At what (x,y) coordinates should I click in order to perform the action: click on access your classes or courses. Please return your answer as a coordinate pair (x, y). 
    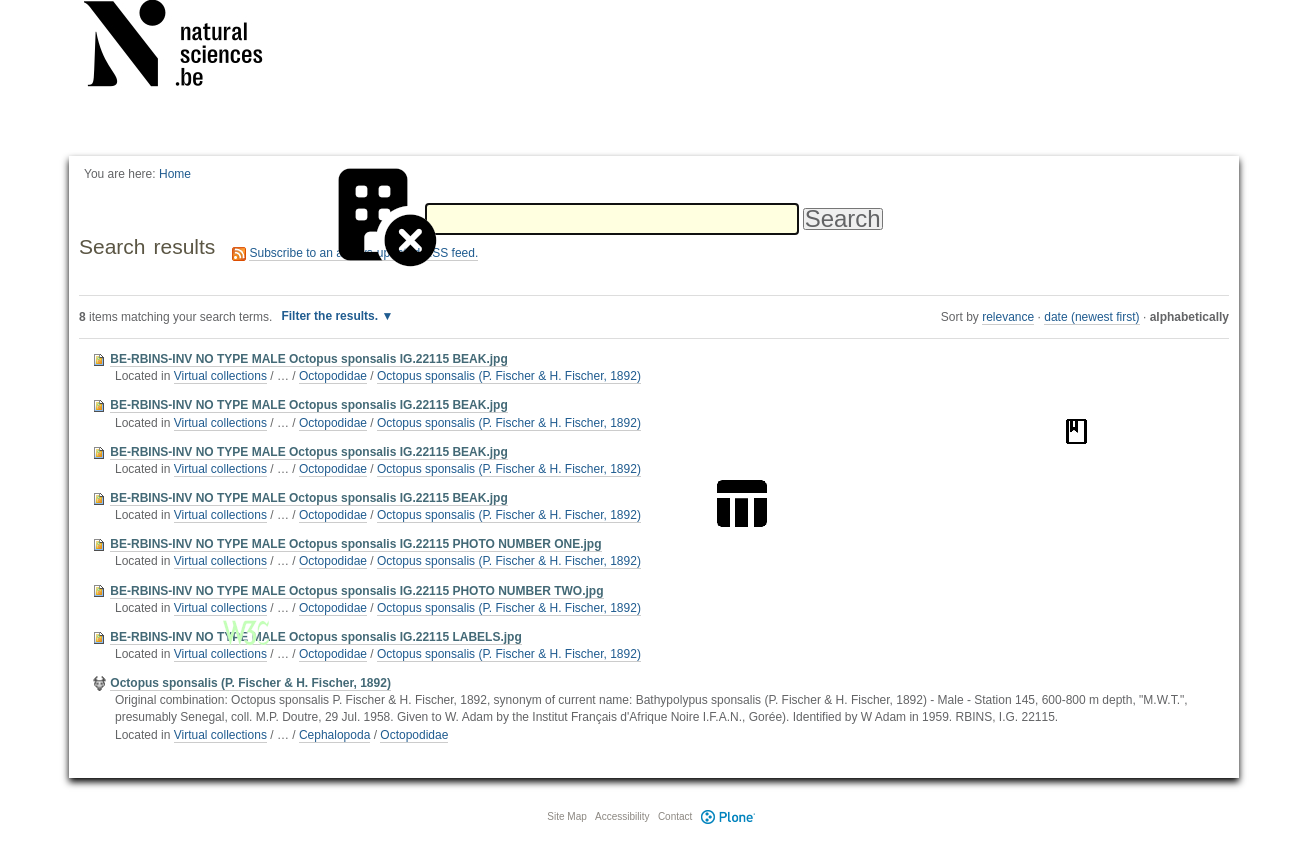
    Looking at the image, I should click on (1076, 431).